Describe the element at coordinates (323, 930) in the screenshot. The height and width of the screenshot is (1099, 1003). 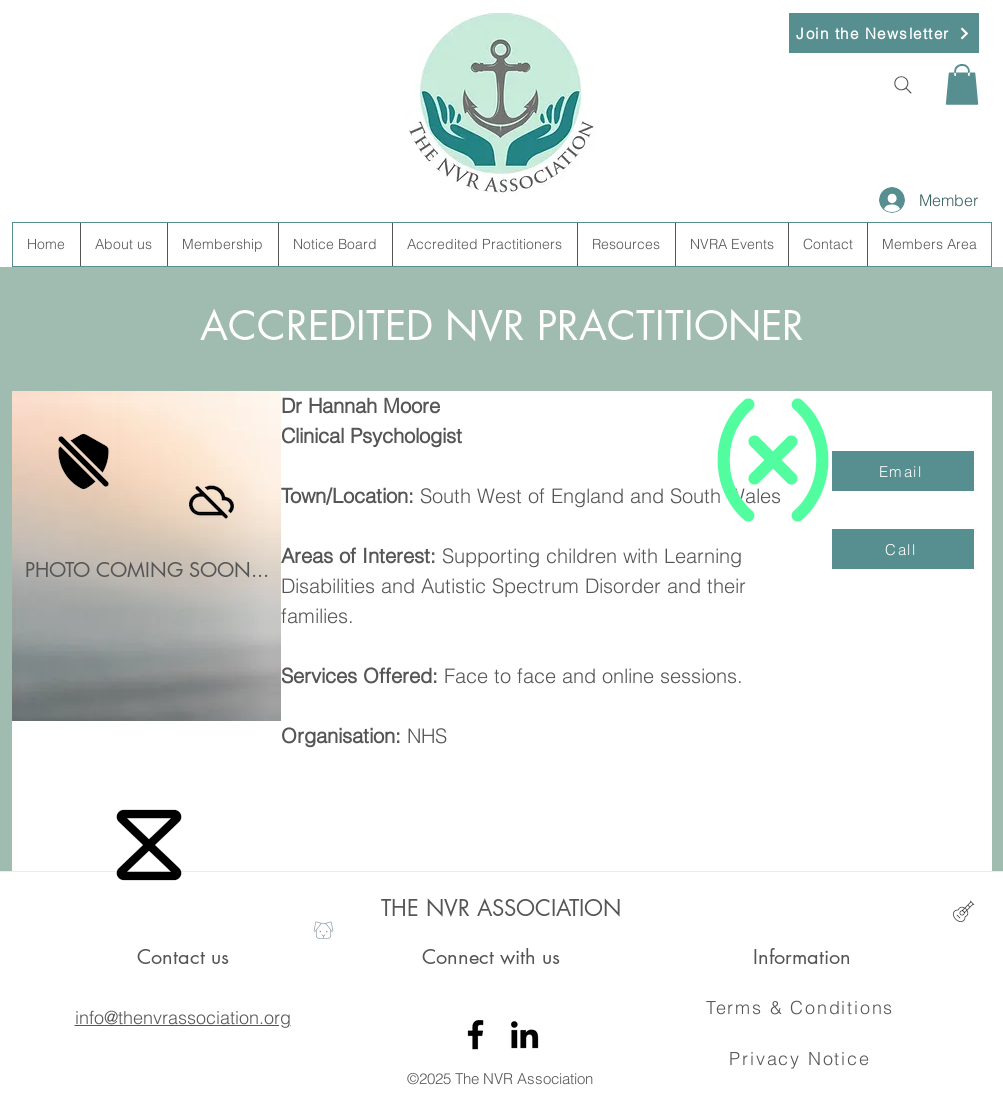
I see `view pet-related content or settings` at that location.